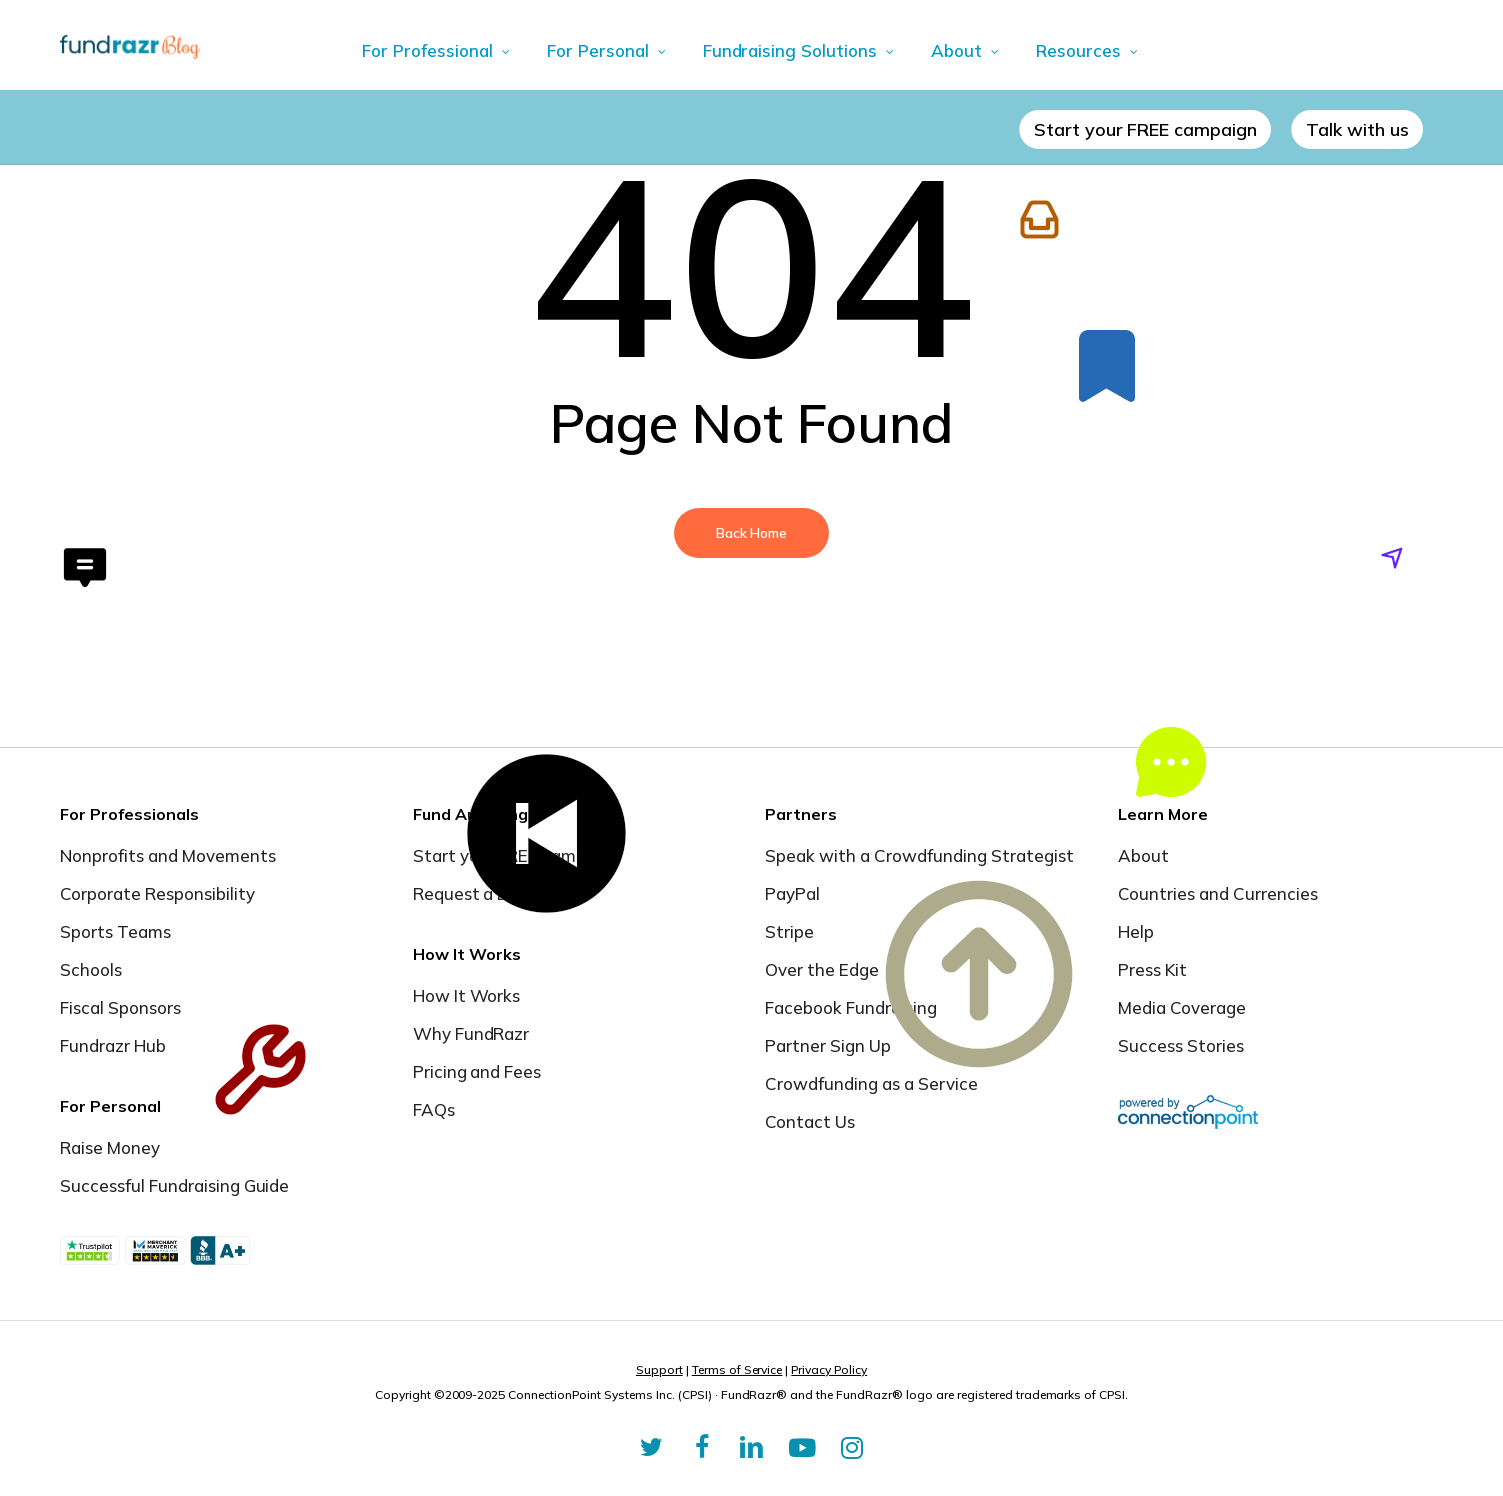  What do you see at coordinates (546, 833) in the screenshot?
I see `skip to previous track` at bounding box center [546, 833].